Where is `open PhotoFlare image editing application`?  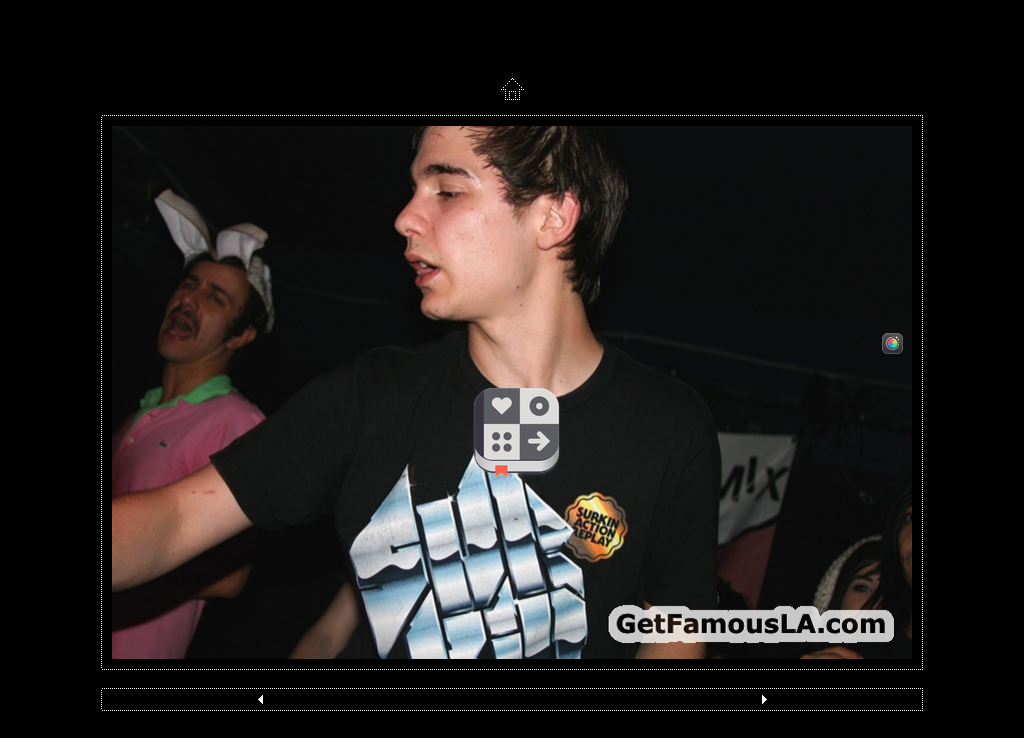 open PhotoFlare image editing application is located at coordinates (892, 343).